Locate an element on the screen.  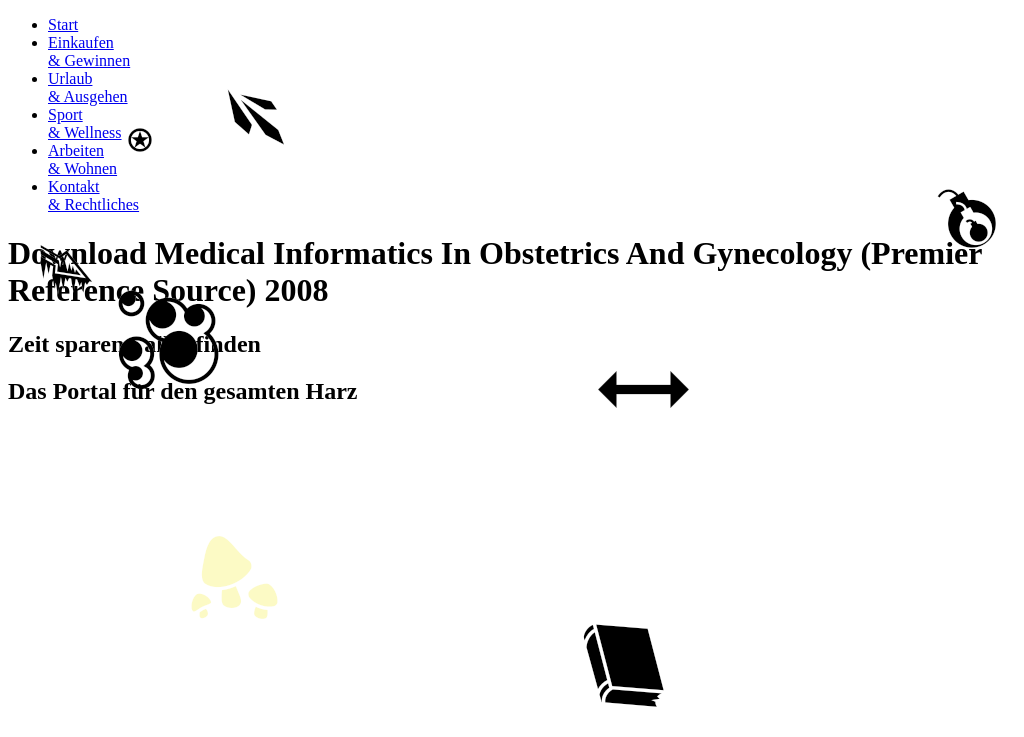
indicates allied or friendly faction status is located at coordinates (140, 140).